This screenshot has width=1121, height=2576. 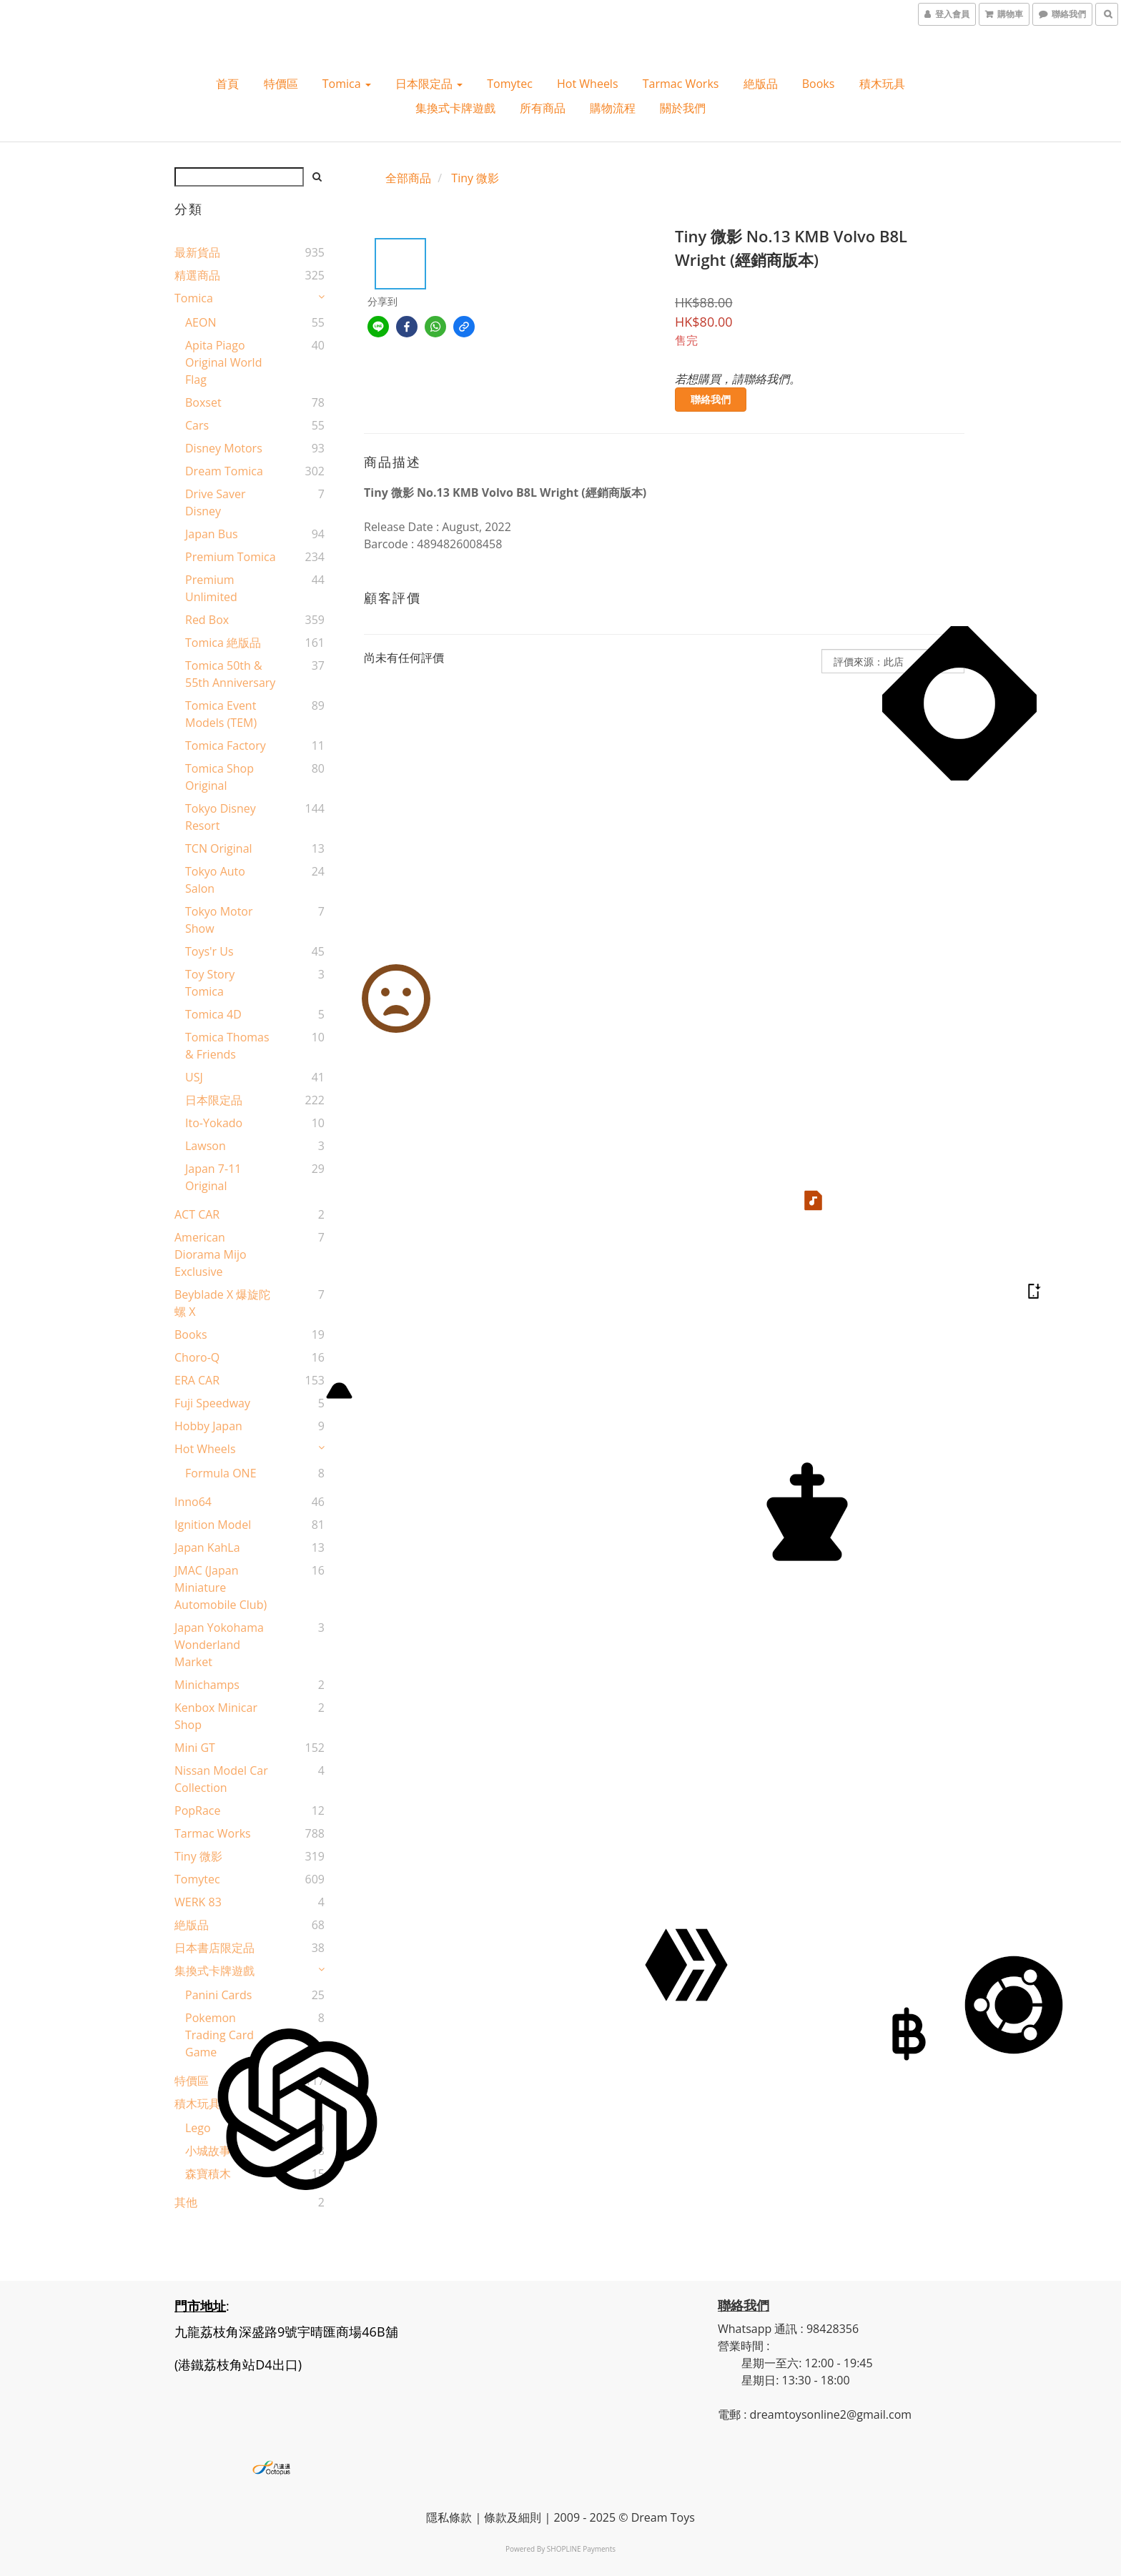 What do you see at coordinates (909, 2033) in the screenshot?
I see `indicates thai baht currency` at bounding box center [909, 2033].